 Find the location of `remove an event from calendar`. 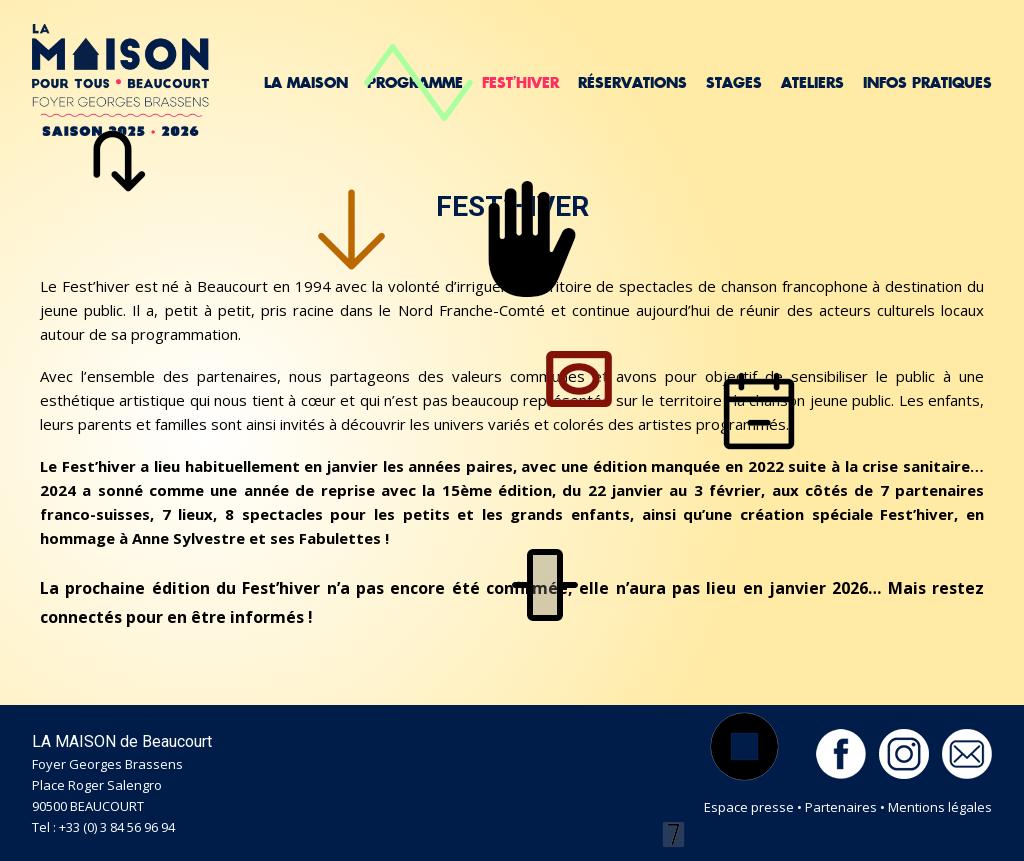

remove an event from calendar is located at coordinates (759, 414).